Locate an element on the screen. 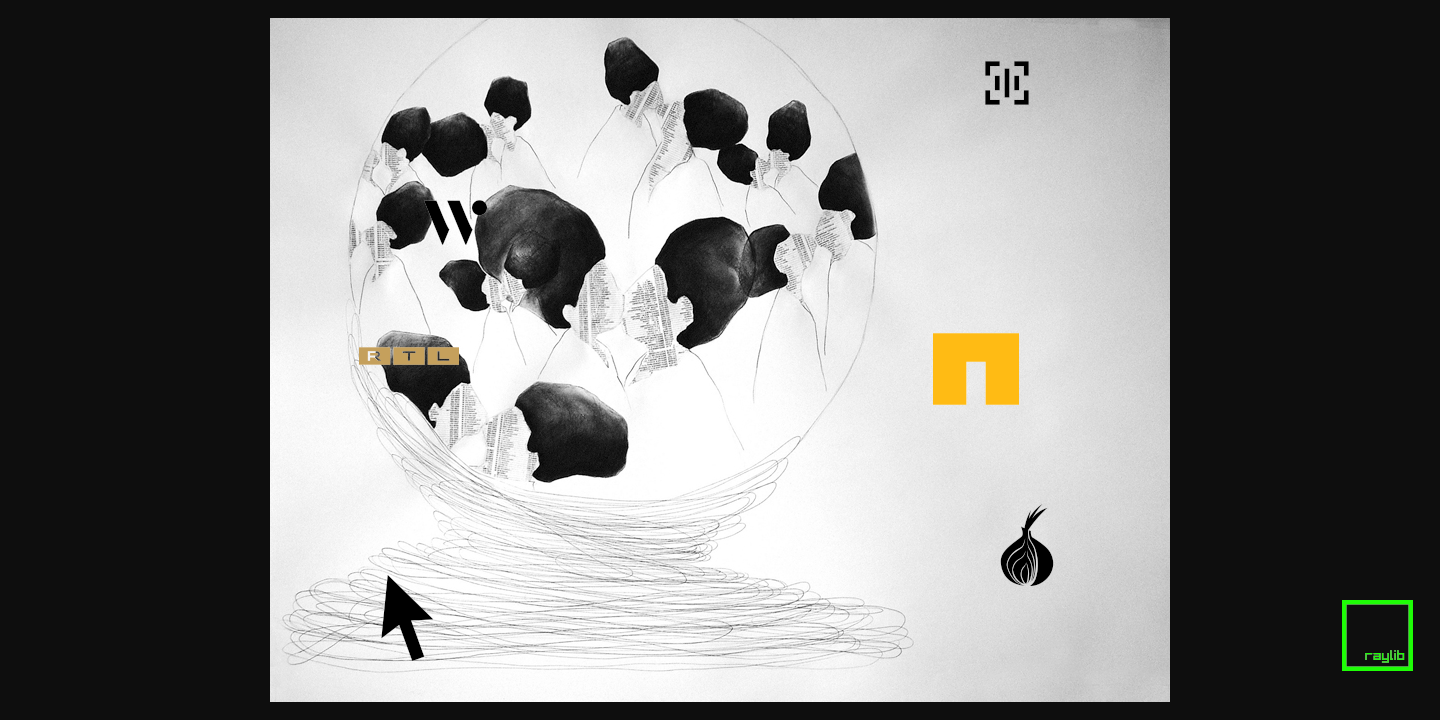 Image resolution: width=1440 pixels, height=720 pixels. cursor app logo is located at coordinates (403, 619).